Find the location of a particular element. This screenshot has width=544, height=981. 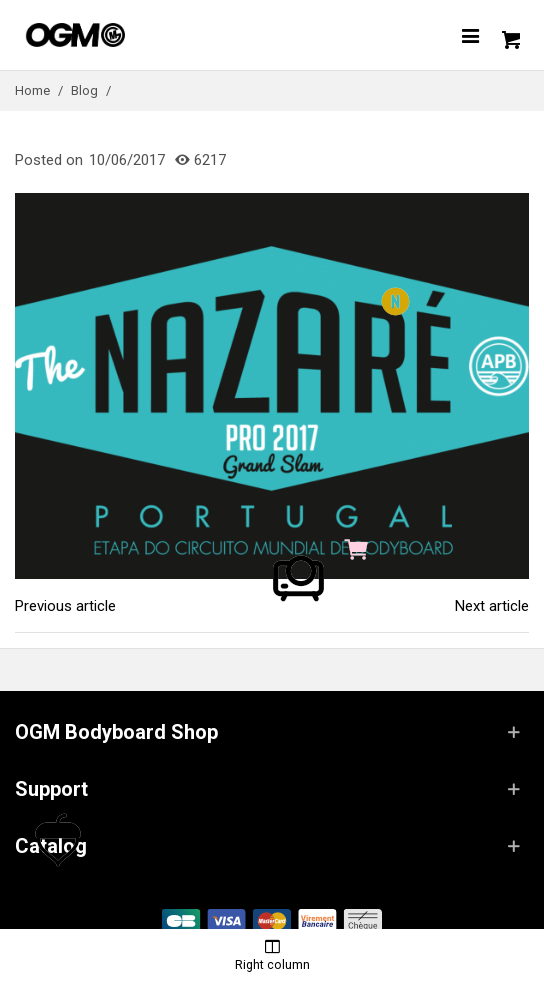

view your shopping cart is located at coordinates (356, 549).